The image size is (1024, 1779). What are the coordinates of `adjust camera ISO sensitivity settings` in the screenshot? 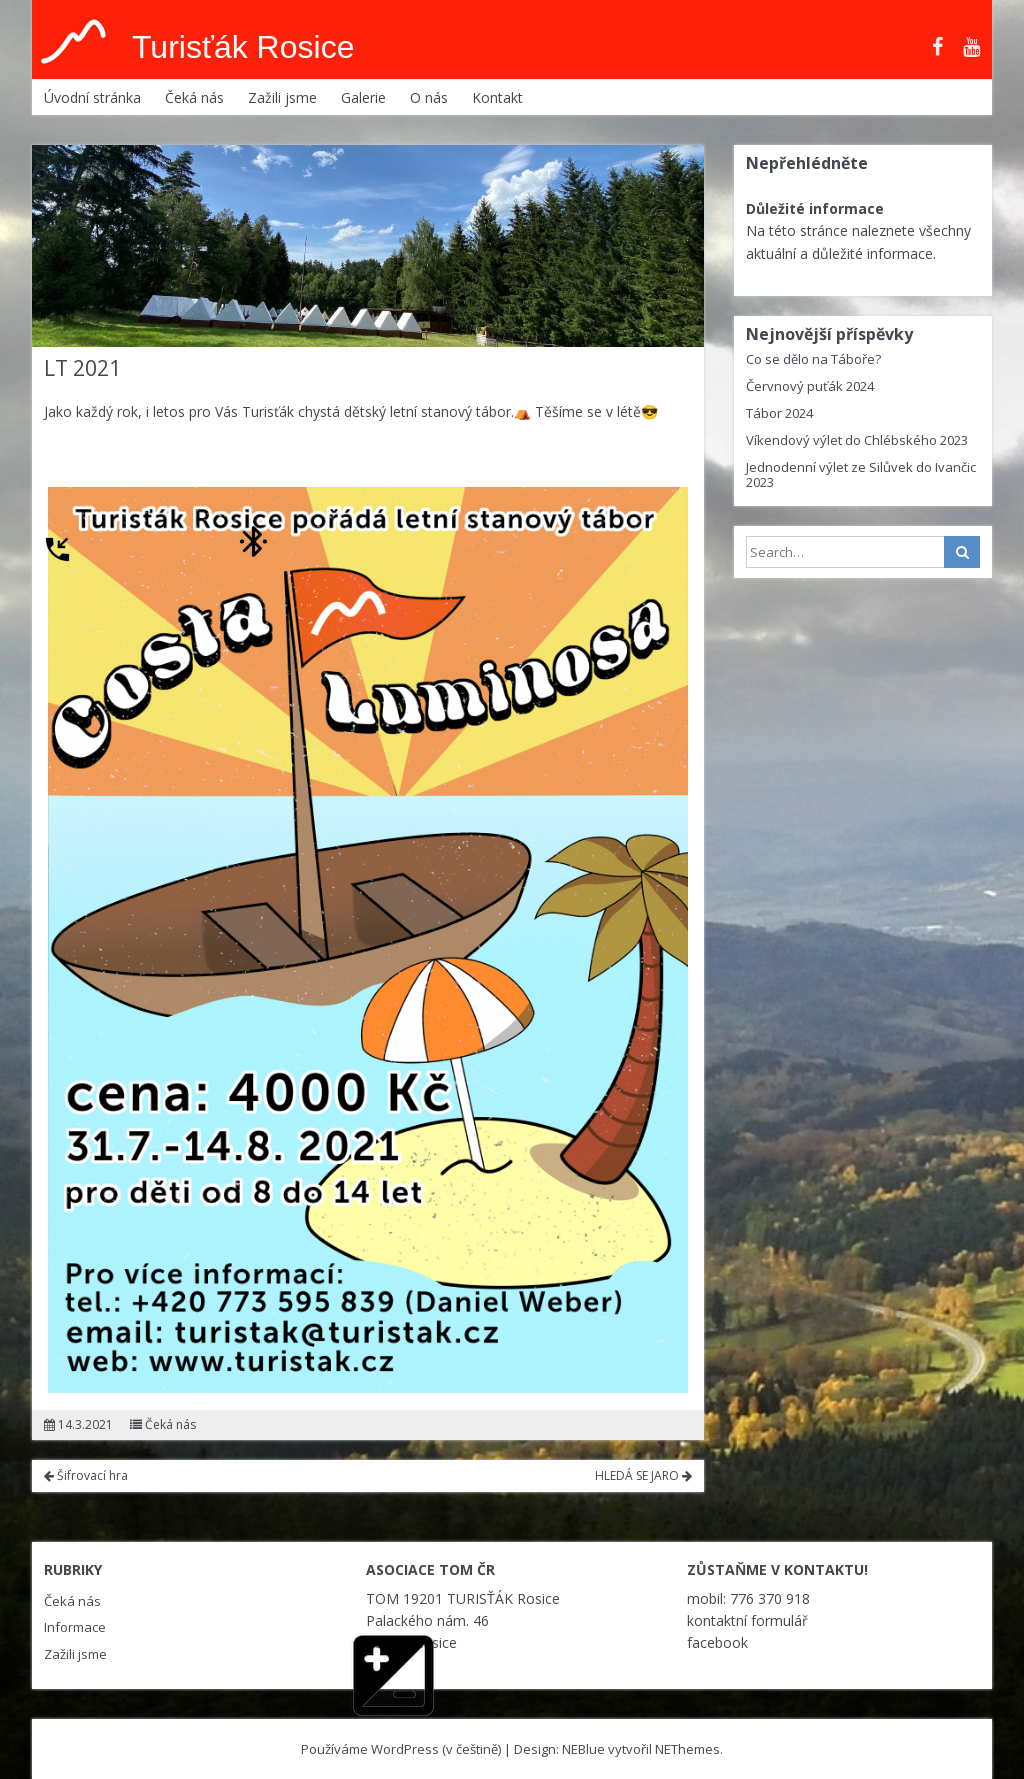 It's located at (393, 1675).